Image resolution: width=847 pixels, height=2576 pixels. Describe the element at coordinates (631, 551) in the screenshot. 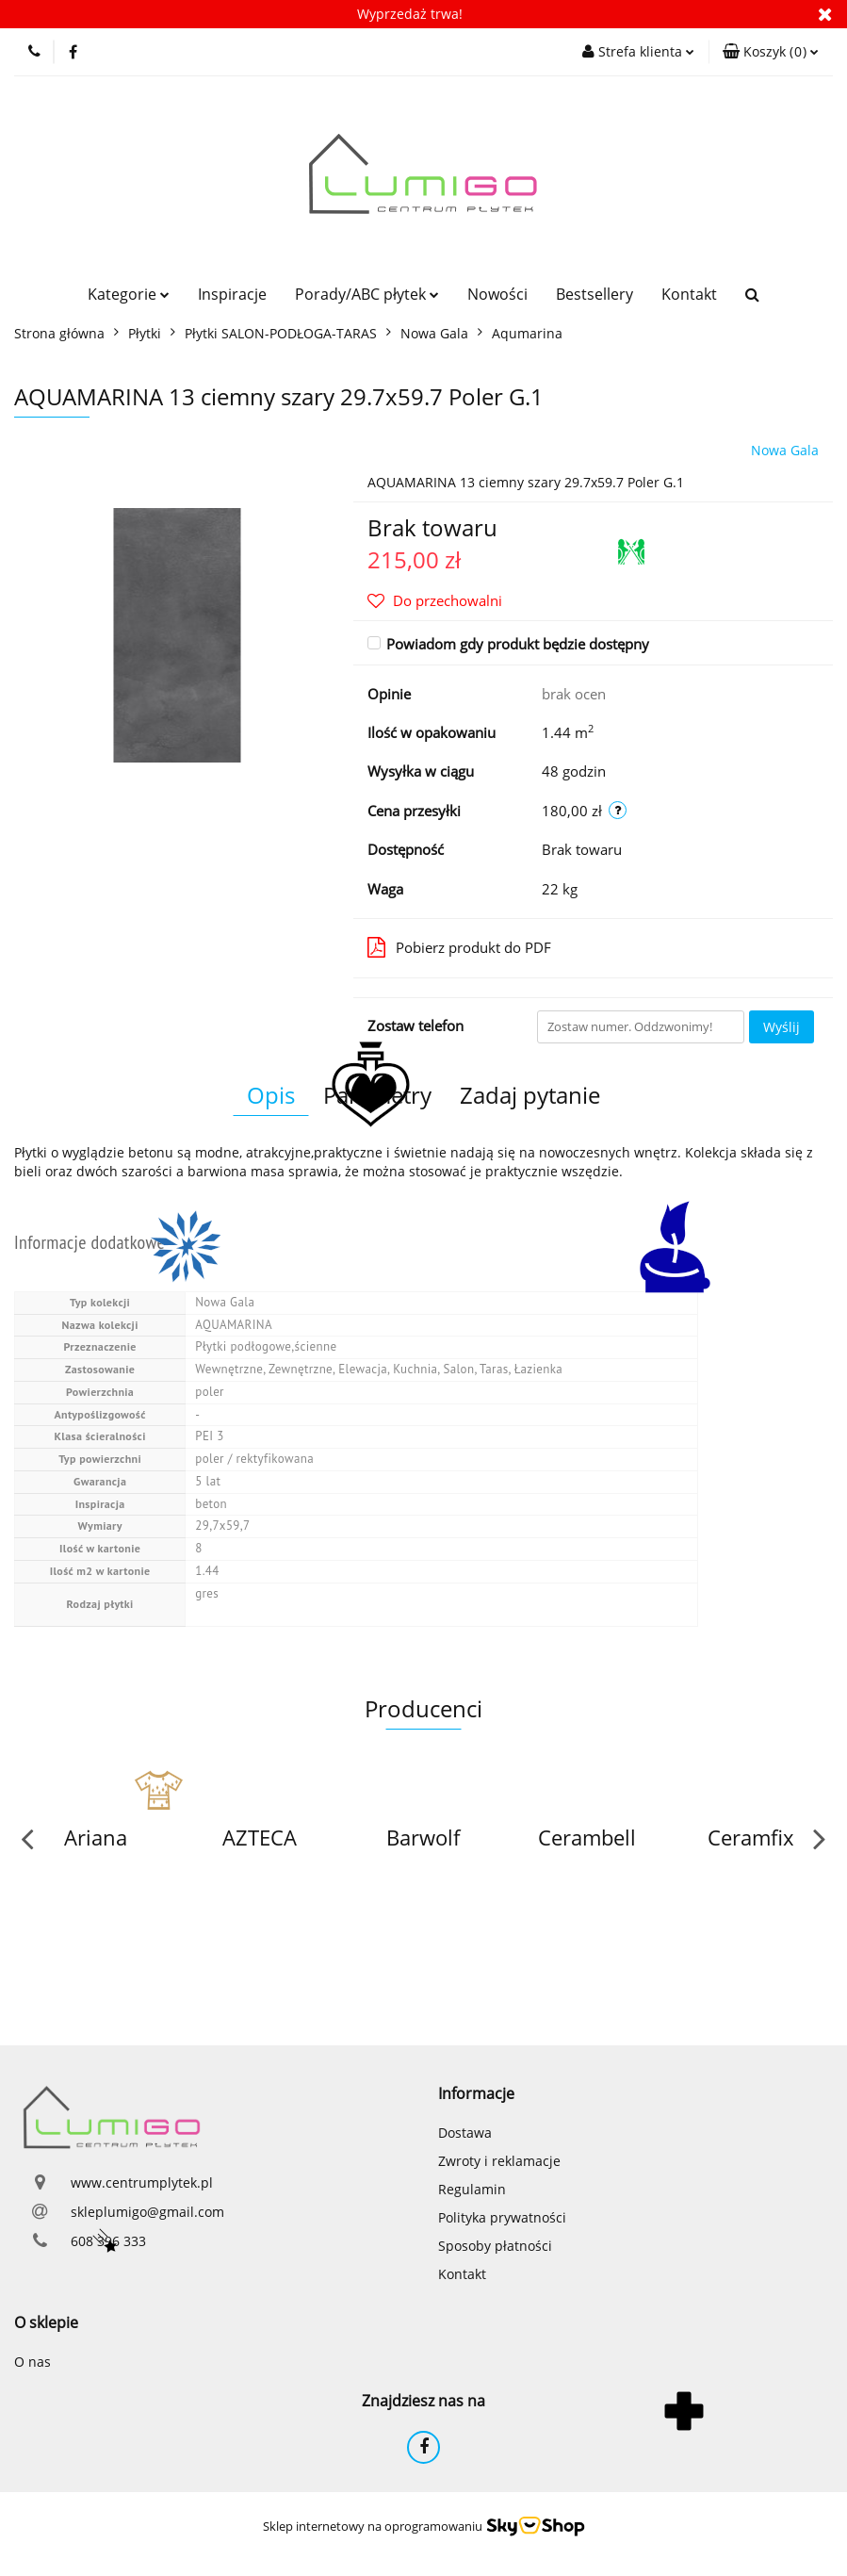

I see `guards or sentries protecting an area` at that location.